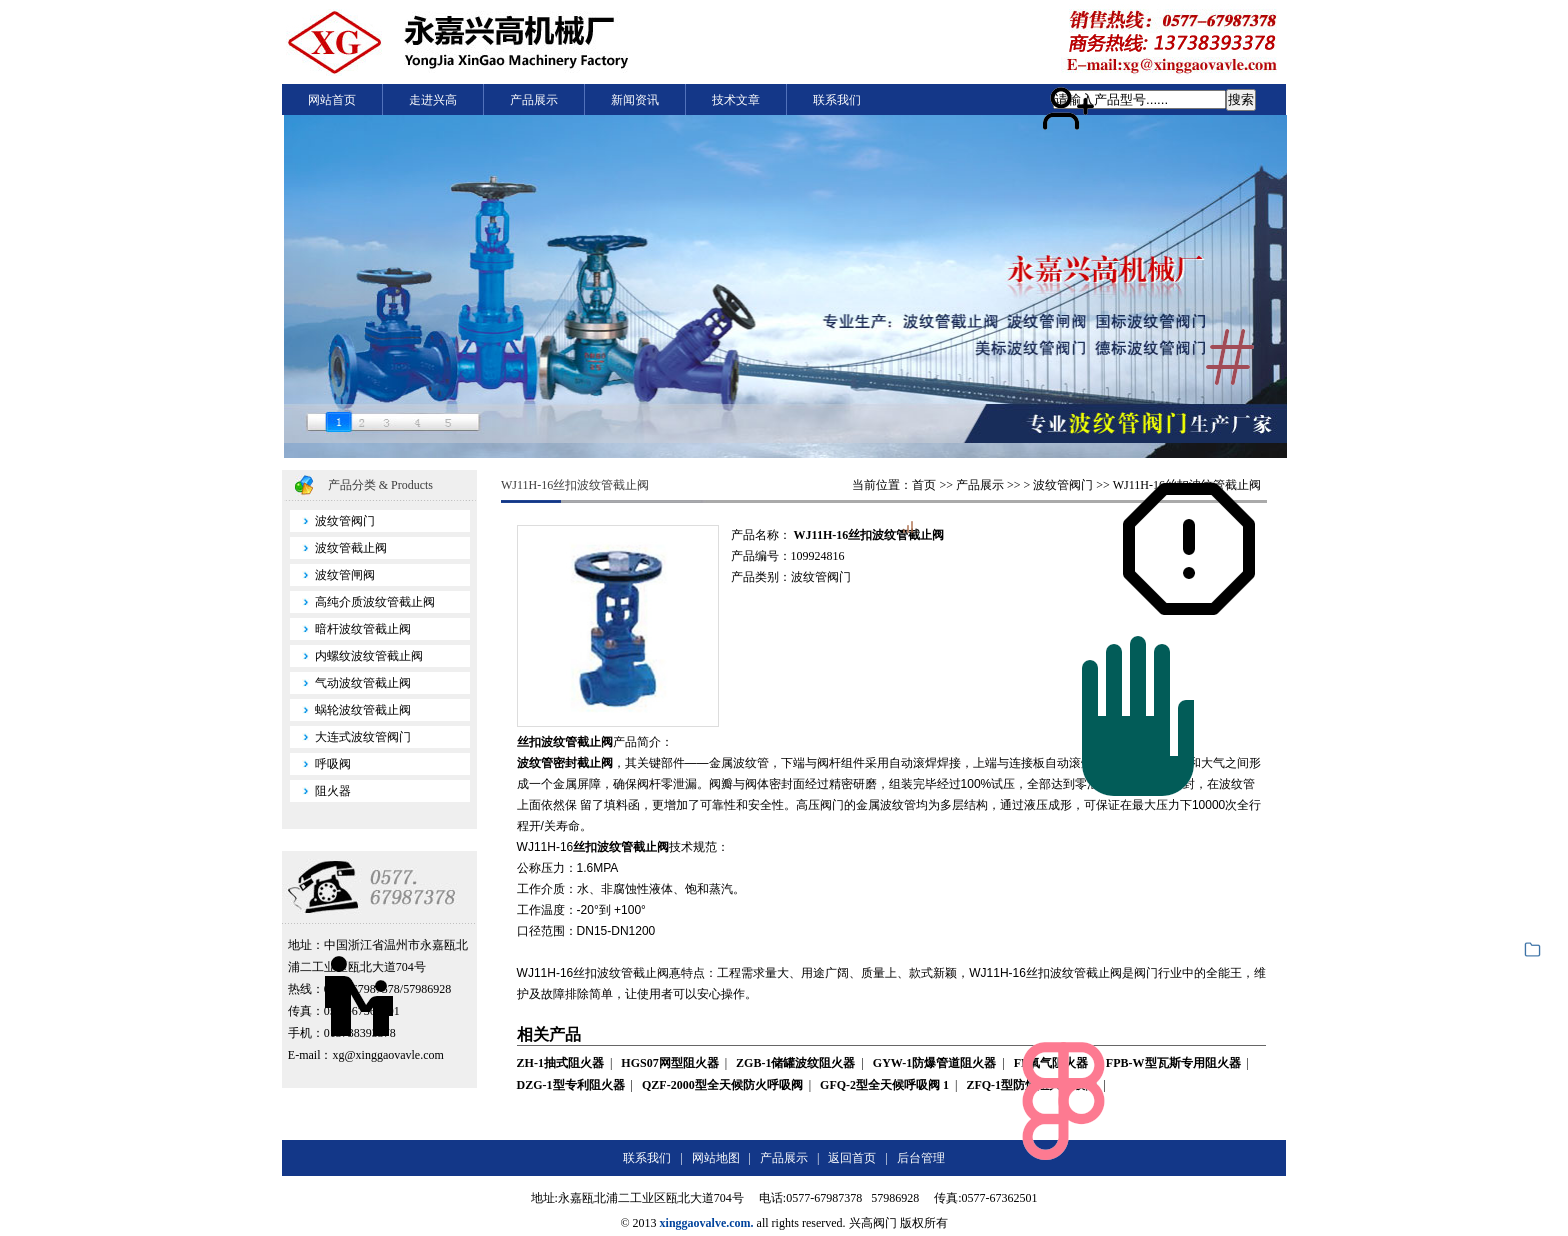 This screenshot has height=1236, width=1568. What do you see at coordinates (1532, 949) in the screenshot?
I see `open folder to view files` at bounding box center [1532, 949].